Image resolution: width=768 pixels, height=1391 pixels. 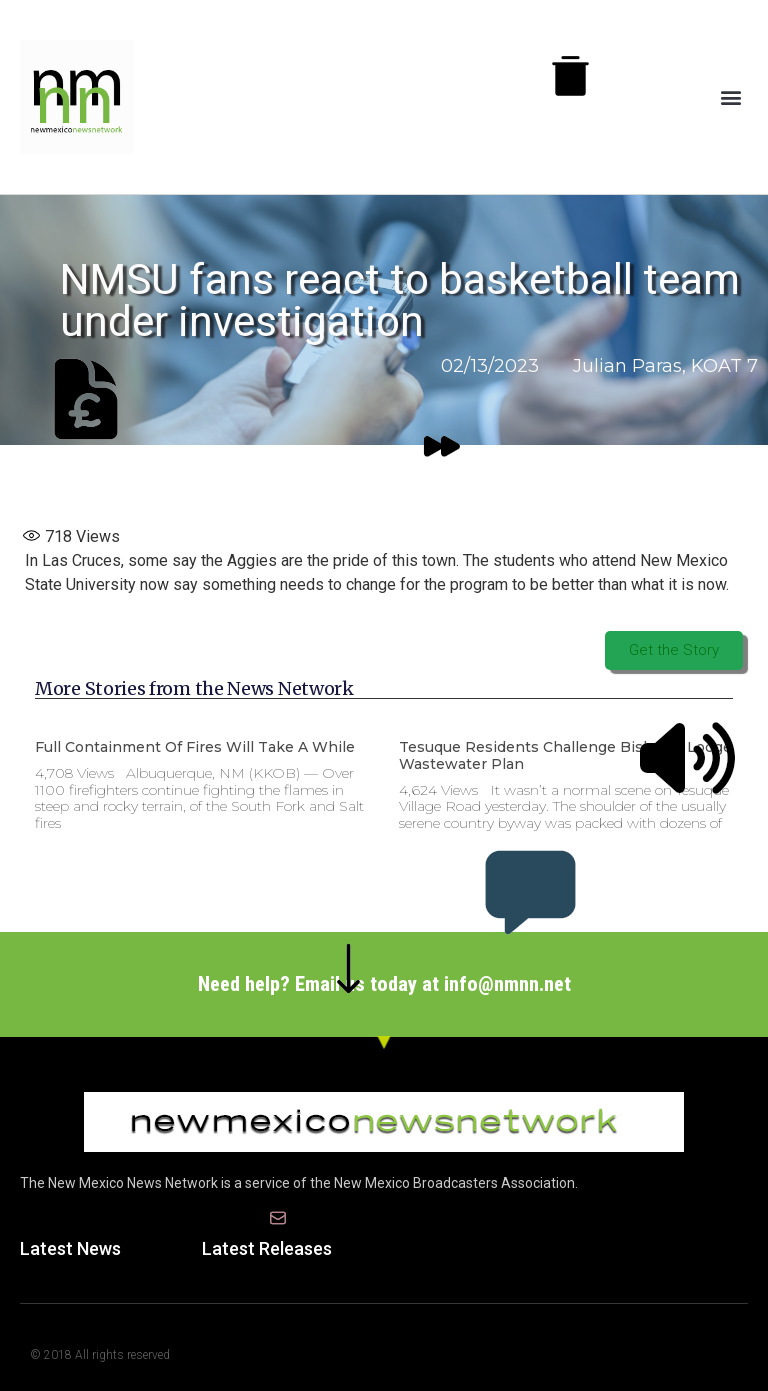 I want to click on scroll down for more content, so click(x=348, y=968).